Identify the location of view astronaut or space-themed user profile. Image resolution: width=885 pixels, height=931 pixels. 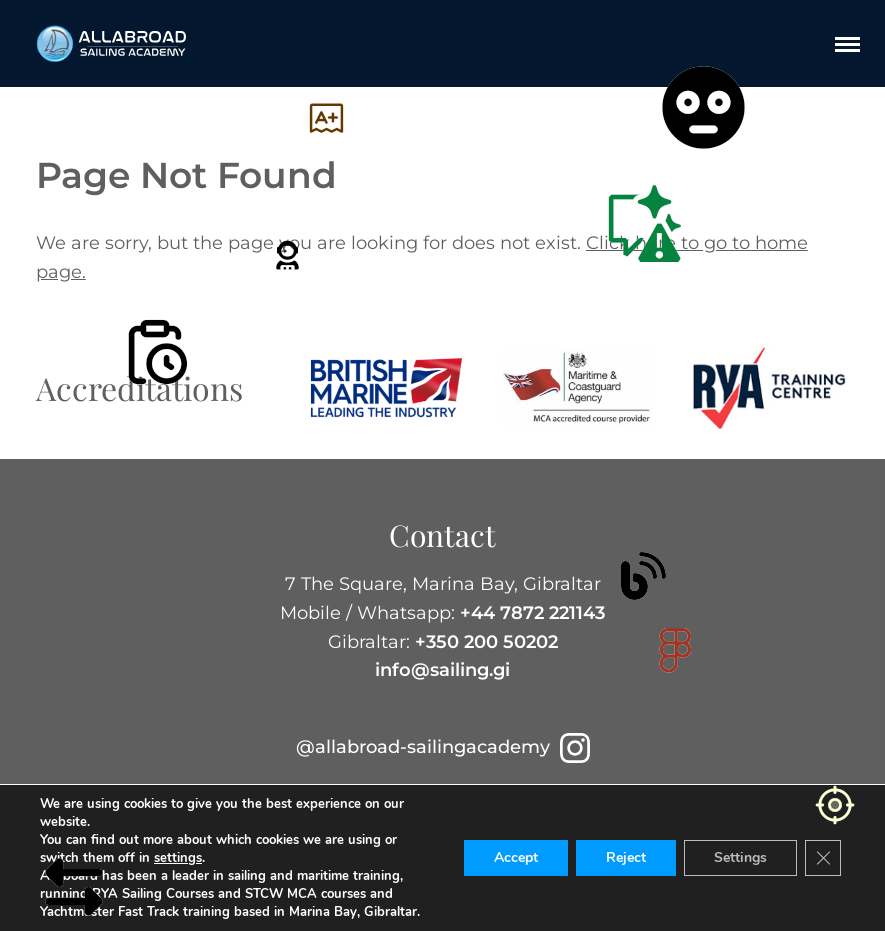
(287, 255).